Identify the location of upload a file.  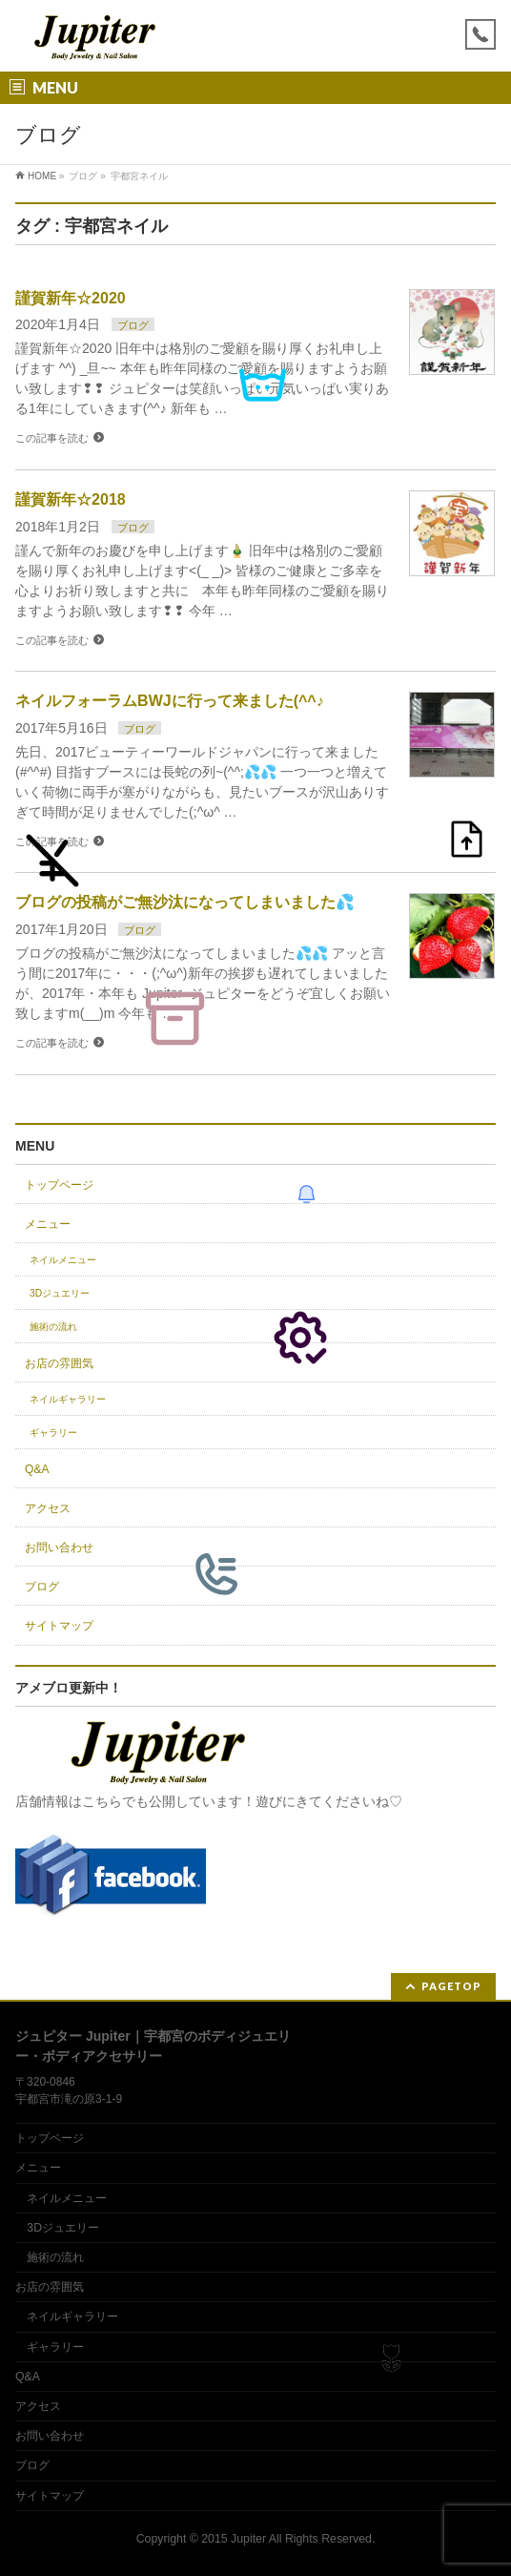
(466, 839).